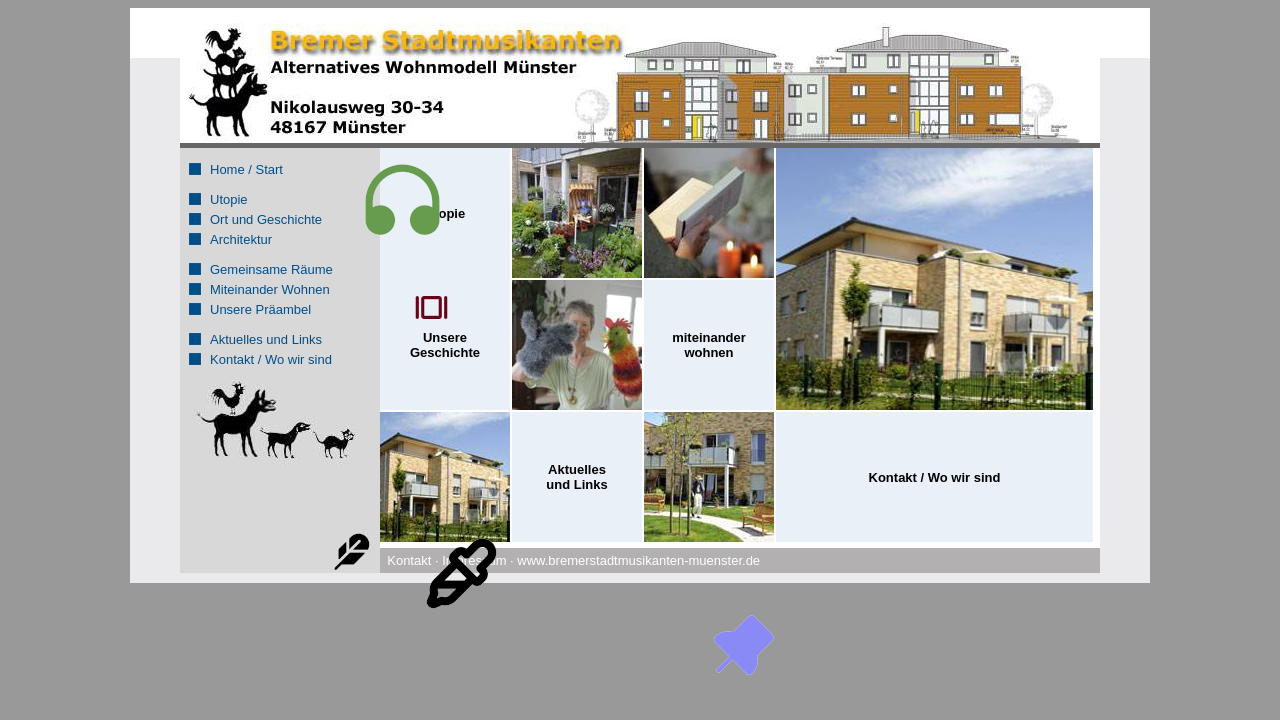 The image size is (1280, 720). What do you see at coordinates (741, 647) in the screenshot?
I see `pin an item to keep it visible` at bounding box center [741, 647].